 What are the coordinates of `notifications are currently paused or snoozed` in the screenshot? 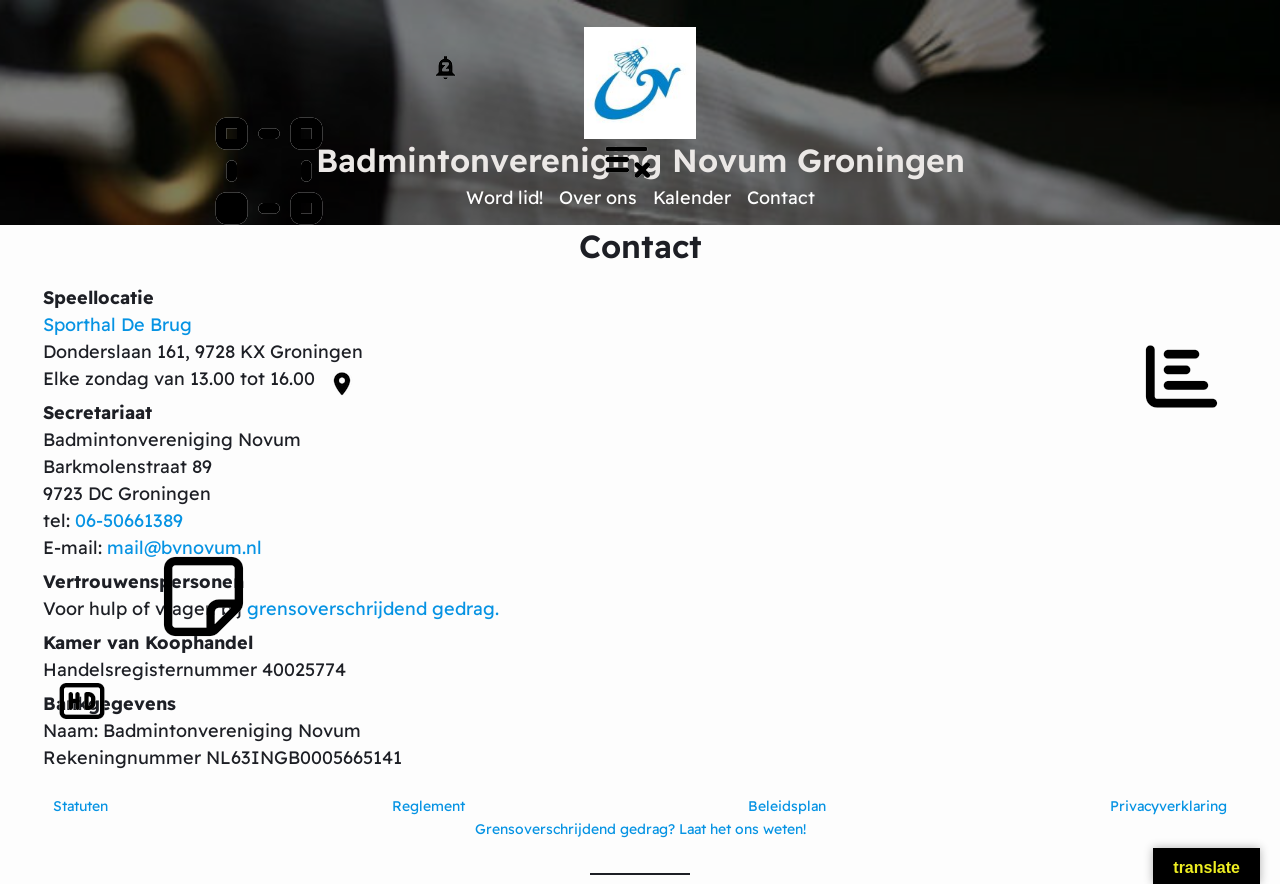 It's located at (445, 67).